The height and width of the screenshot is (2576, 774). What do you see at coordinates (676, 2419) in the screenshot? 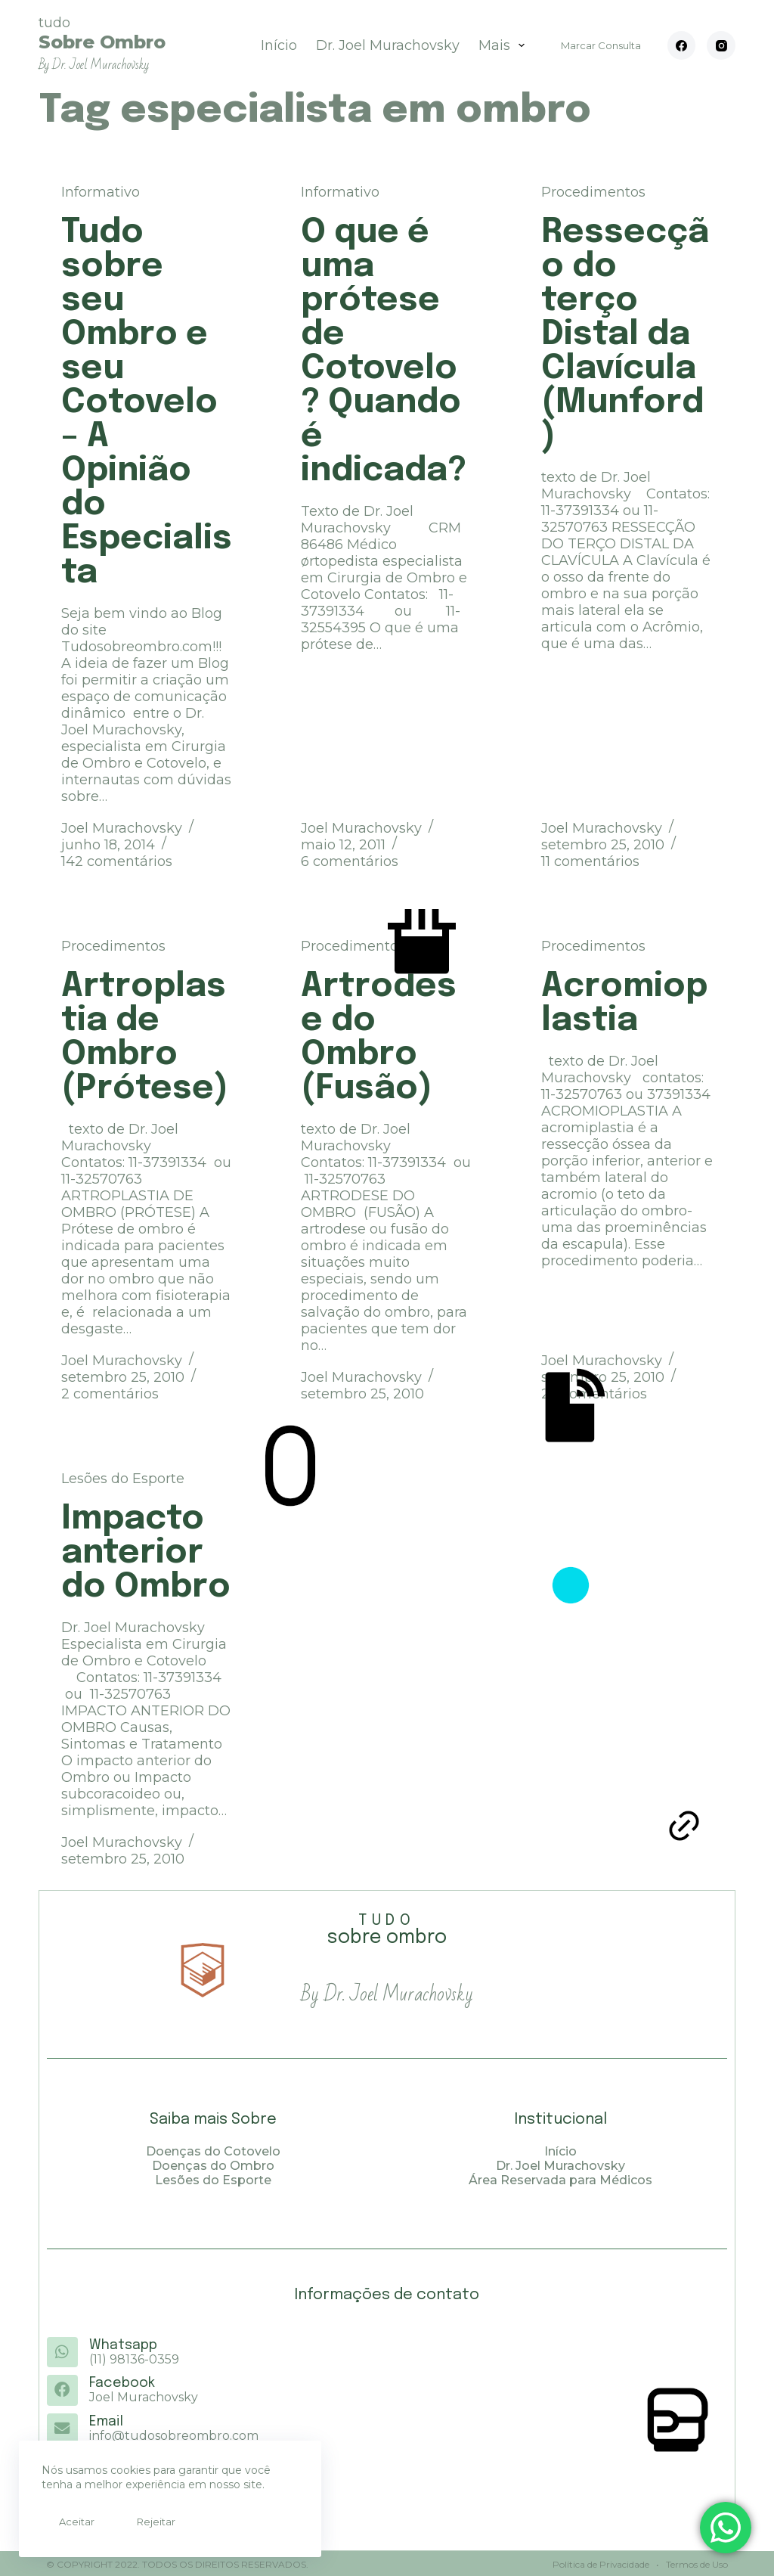
I see `boxing or combat sports category` at bounding box center [676, 2419].